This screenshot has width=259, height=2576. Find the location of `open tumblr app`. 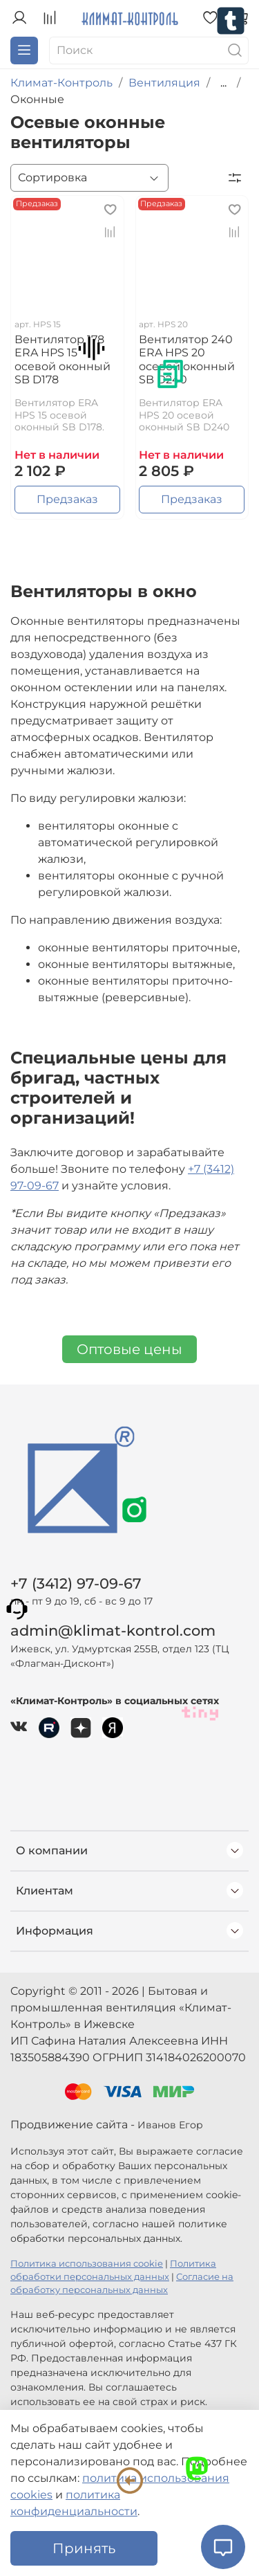

open tumblr app is located at coordinates (231, 21).